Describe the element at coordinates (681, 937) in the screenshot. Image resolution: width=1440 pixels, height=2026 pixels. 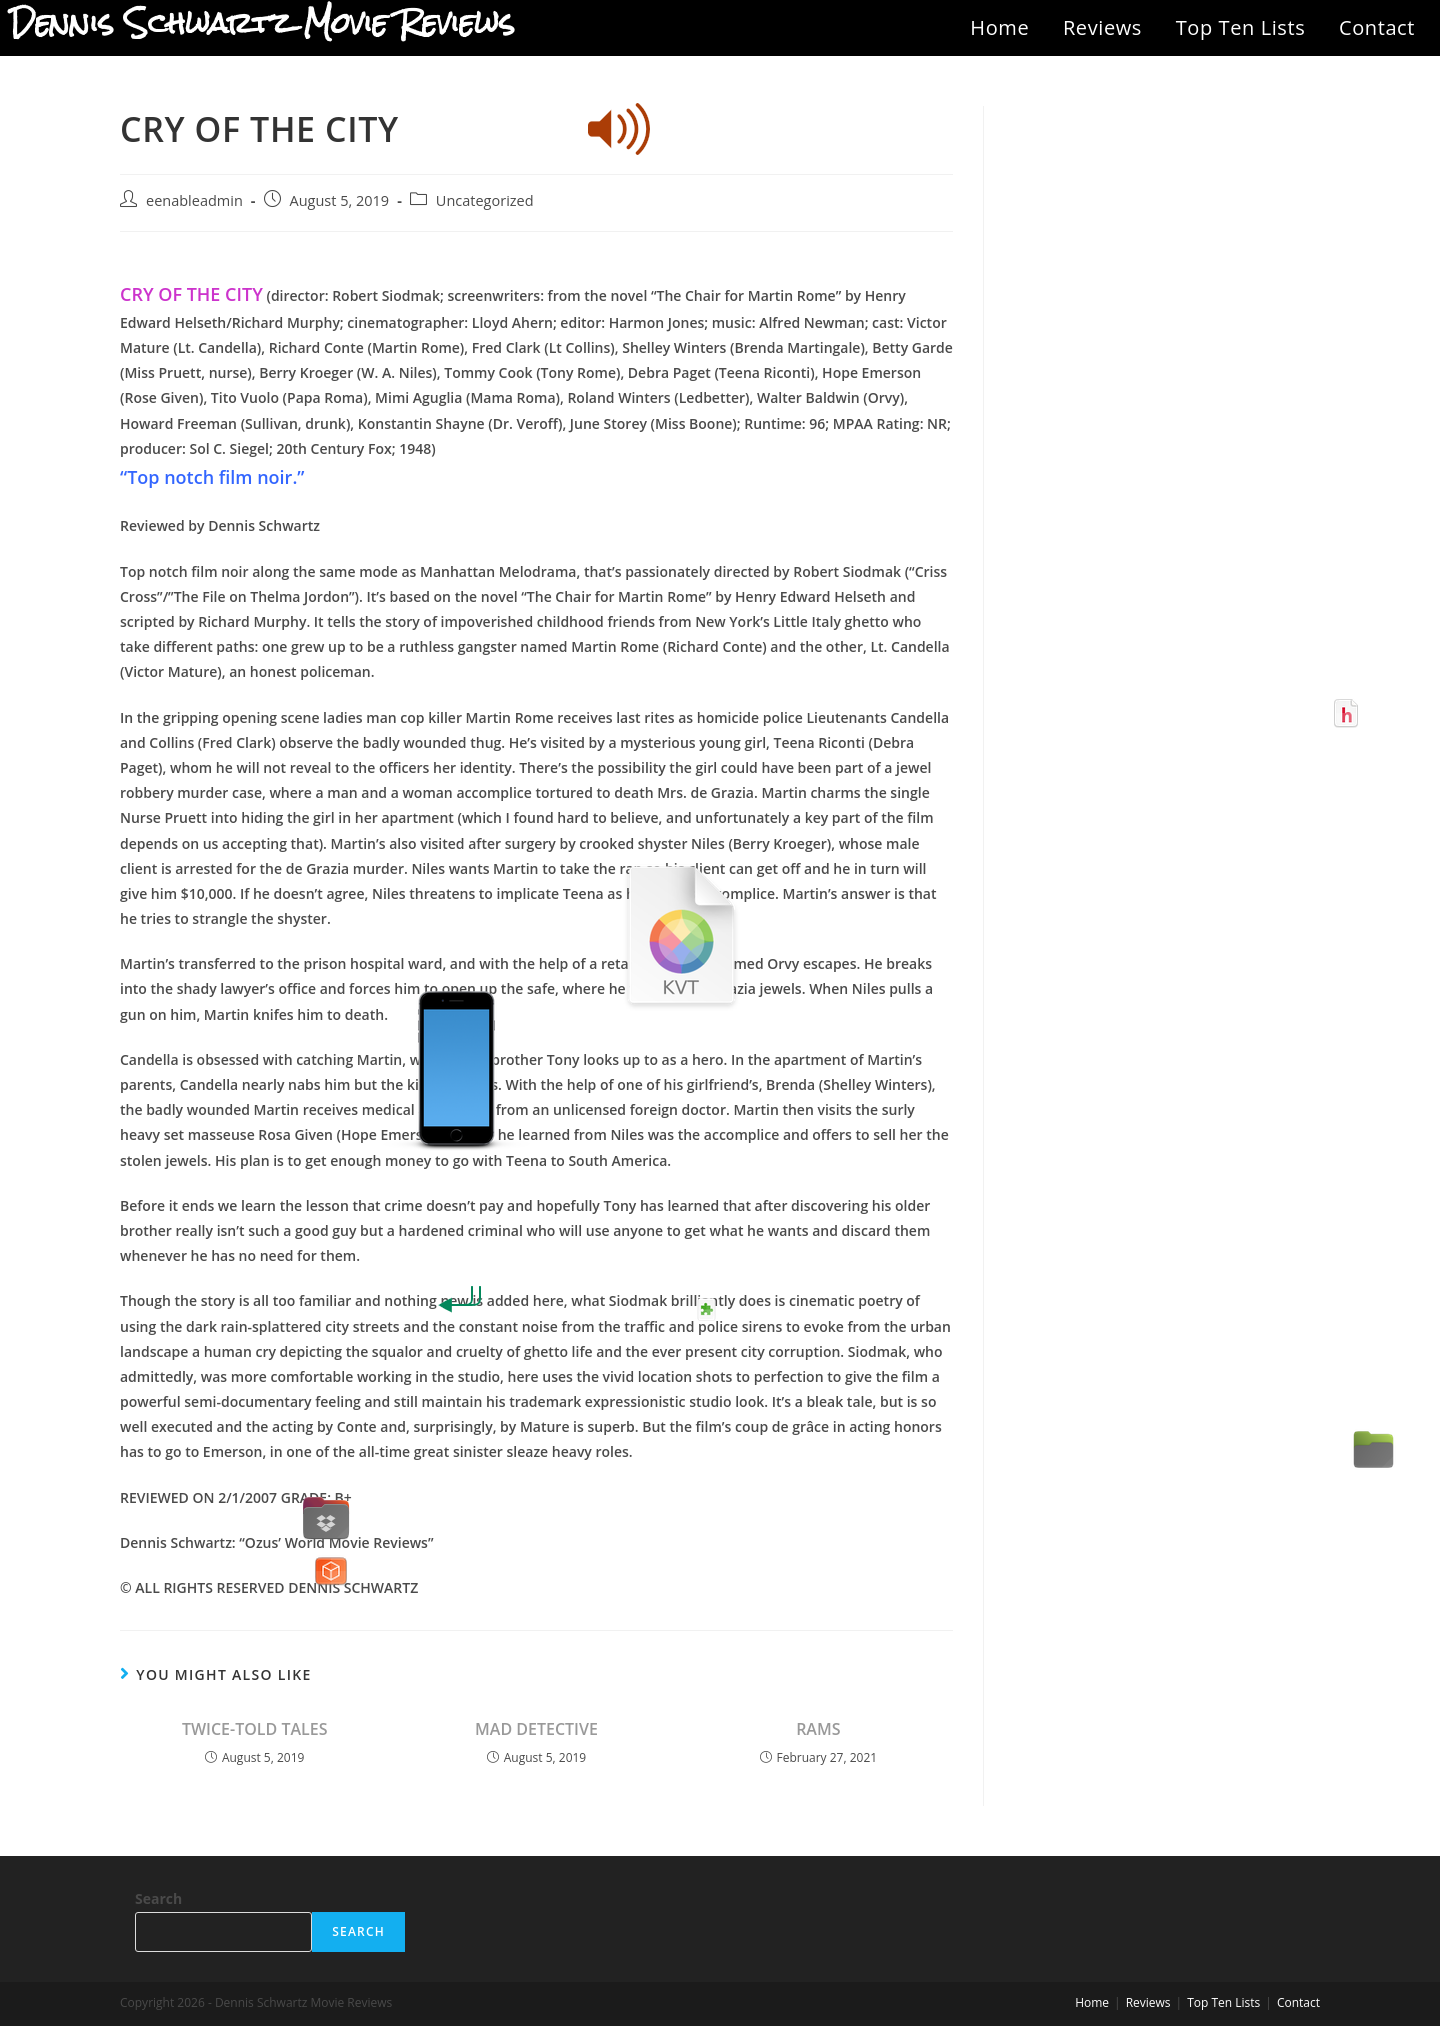
I see `a KVT text file associated with Krita vector graphics` at that location.